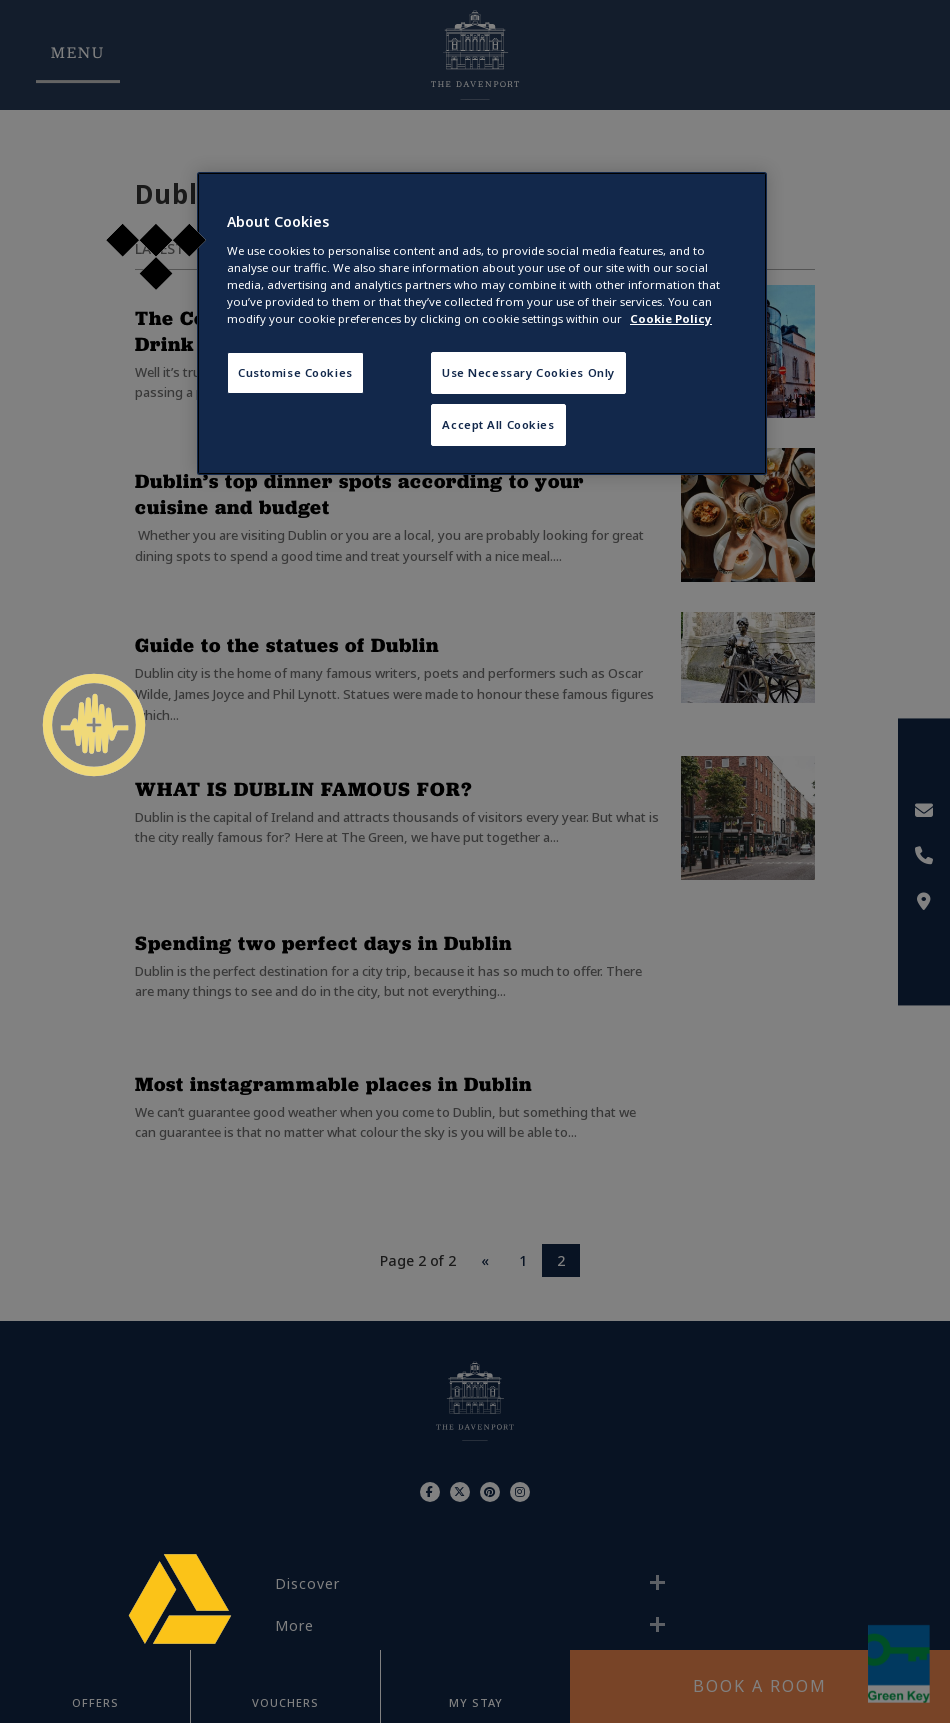 This screenshot has height=1723, width=950. Describe the element at coordinates (180, 1599) in the screenshot. I see `open google drive` at that location.